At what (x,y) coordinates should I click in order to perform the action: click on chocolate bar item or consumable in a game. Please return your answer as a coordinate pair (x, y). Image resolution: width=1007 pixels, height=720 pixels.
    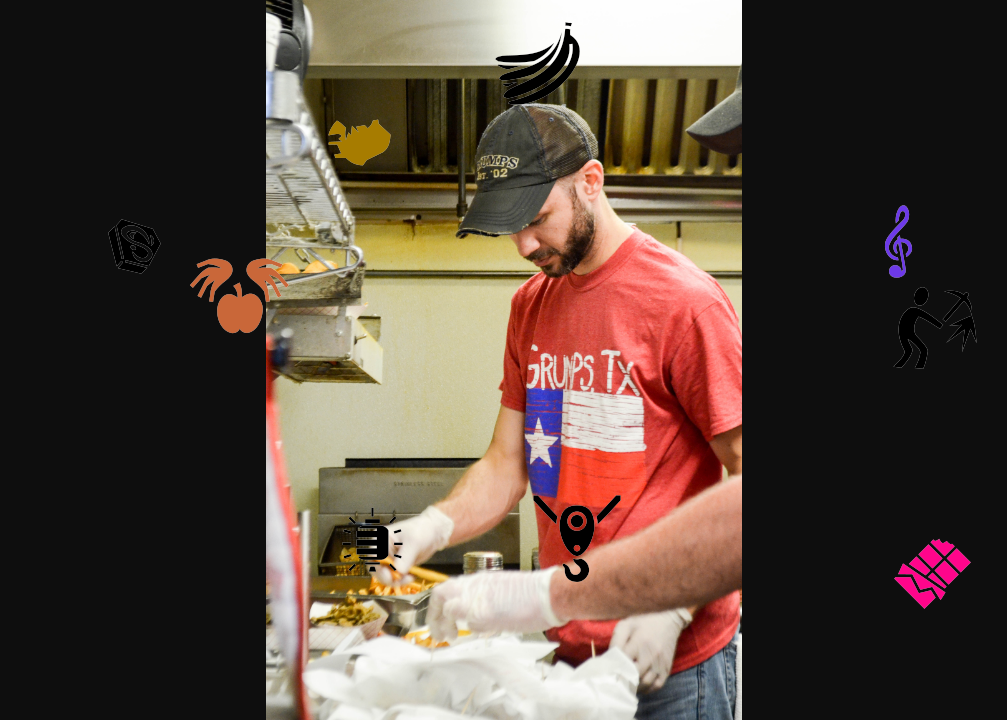
    Looking at the image, I should click on (932, 570).